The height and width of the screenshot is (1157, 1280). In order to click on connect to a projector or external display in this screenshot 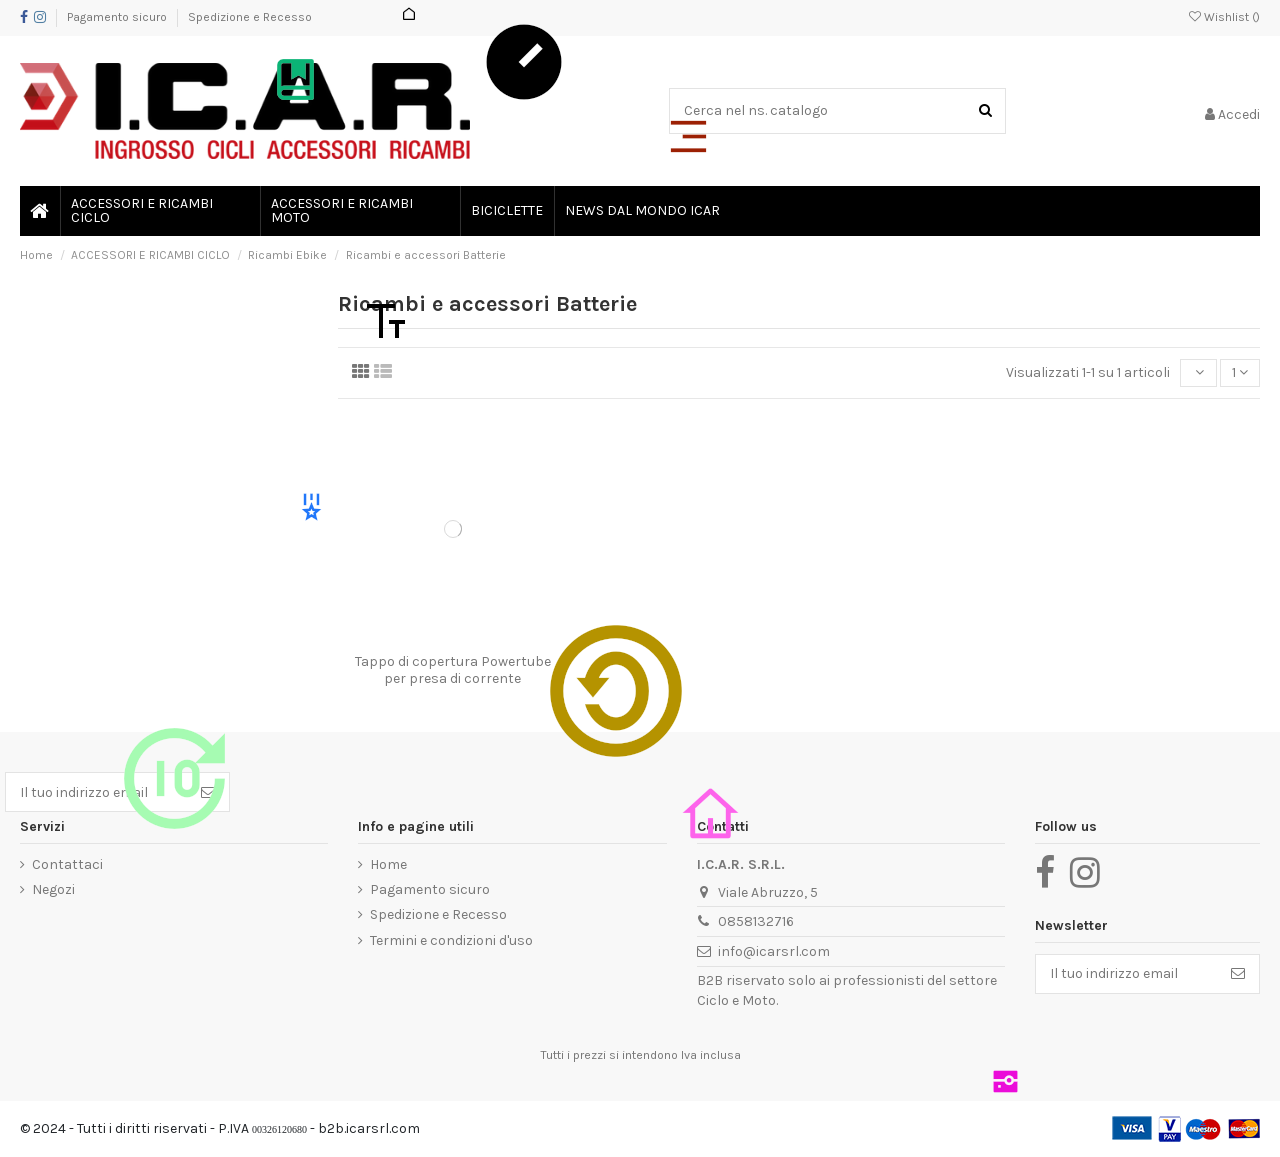, I will do `click(1005, 1081)`.